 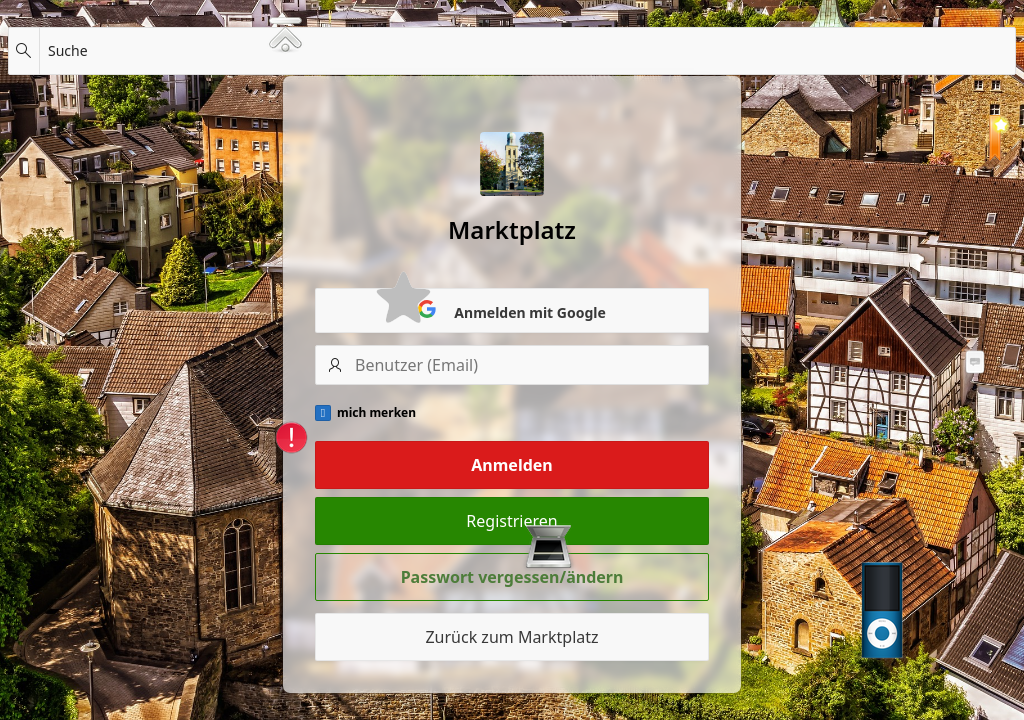 I want to click on iPod nano device connected, so click(x=881, y=611).